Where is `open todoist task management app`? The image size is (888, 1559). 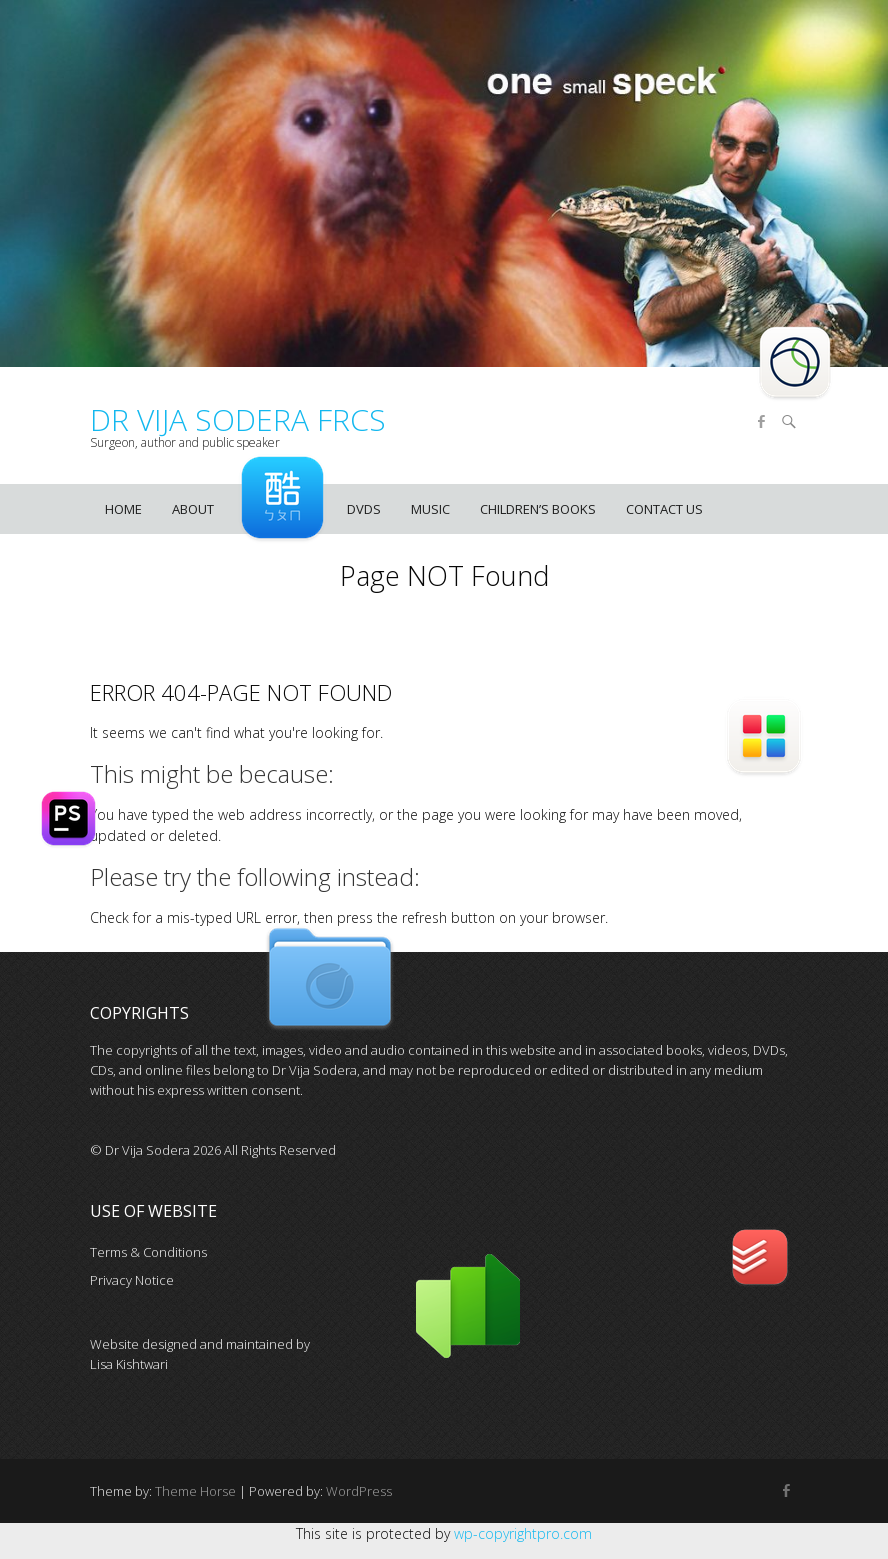
open todoist task management app is located at coordinates (760, 1257).